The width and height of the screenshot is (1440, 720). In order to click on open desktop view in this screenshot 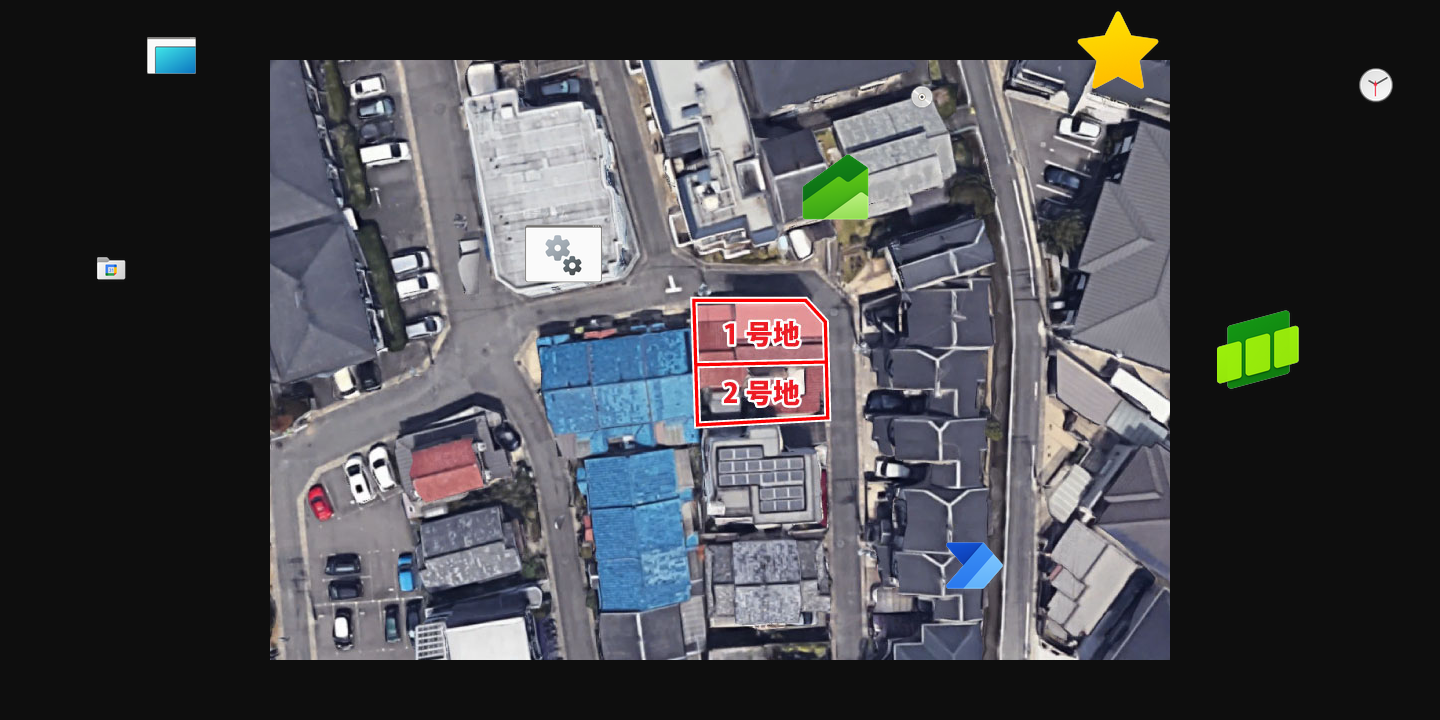, I will do `click(171, 55)`.